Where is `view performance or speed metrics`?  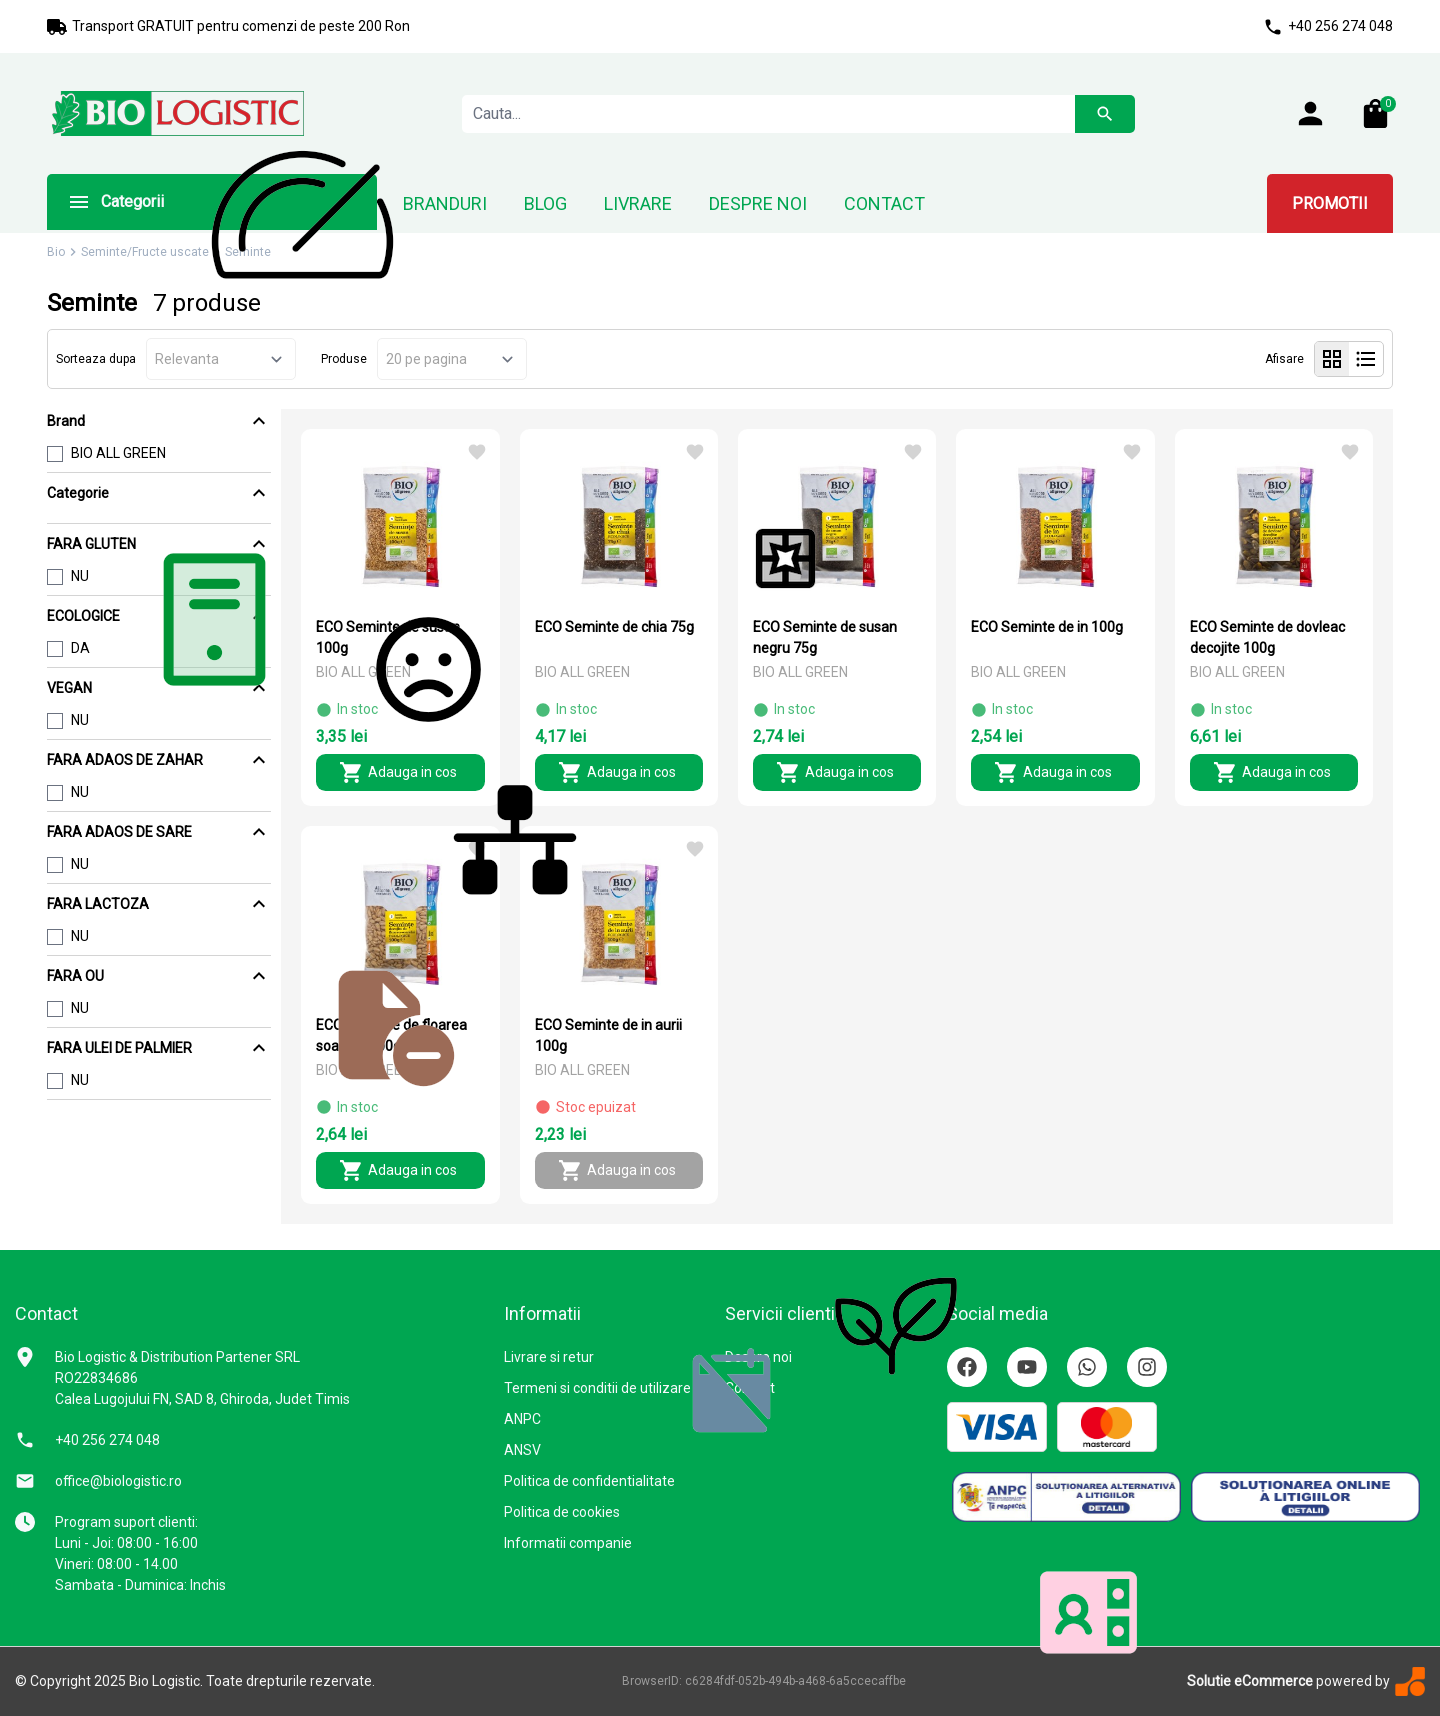 view performance or speed metrics is located at coordinates (302, 221).